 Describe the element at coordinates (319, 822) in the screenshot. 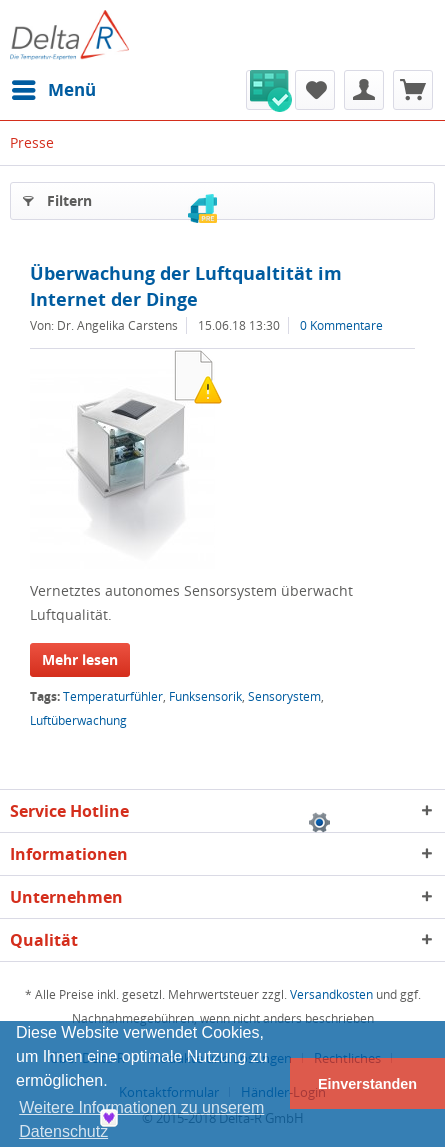

I see `open windows settings` at that location.